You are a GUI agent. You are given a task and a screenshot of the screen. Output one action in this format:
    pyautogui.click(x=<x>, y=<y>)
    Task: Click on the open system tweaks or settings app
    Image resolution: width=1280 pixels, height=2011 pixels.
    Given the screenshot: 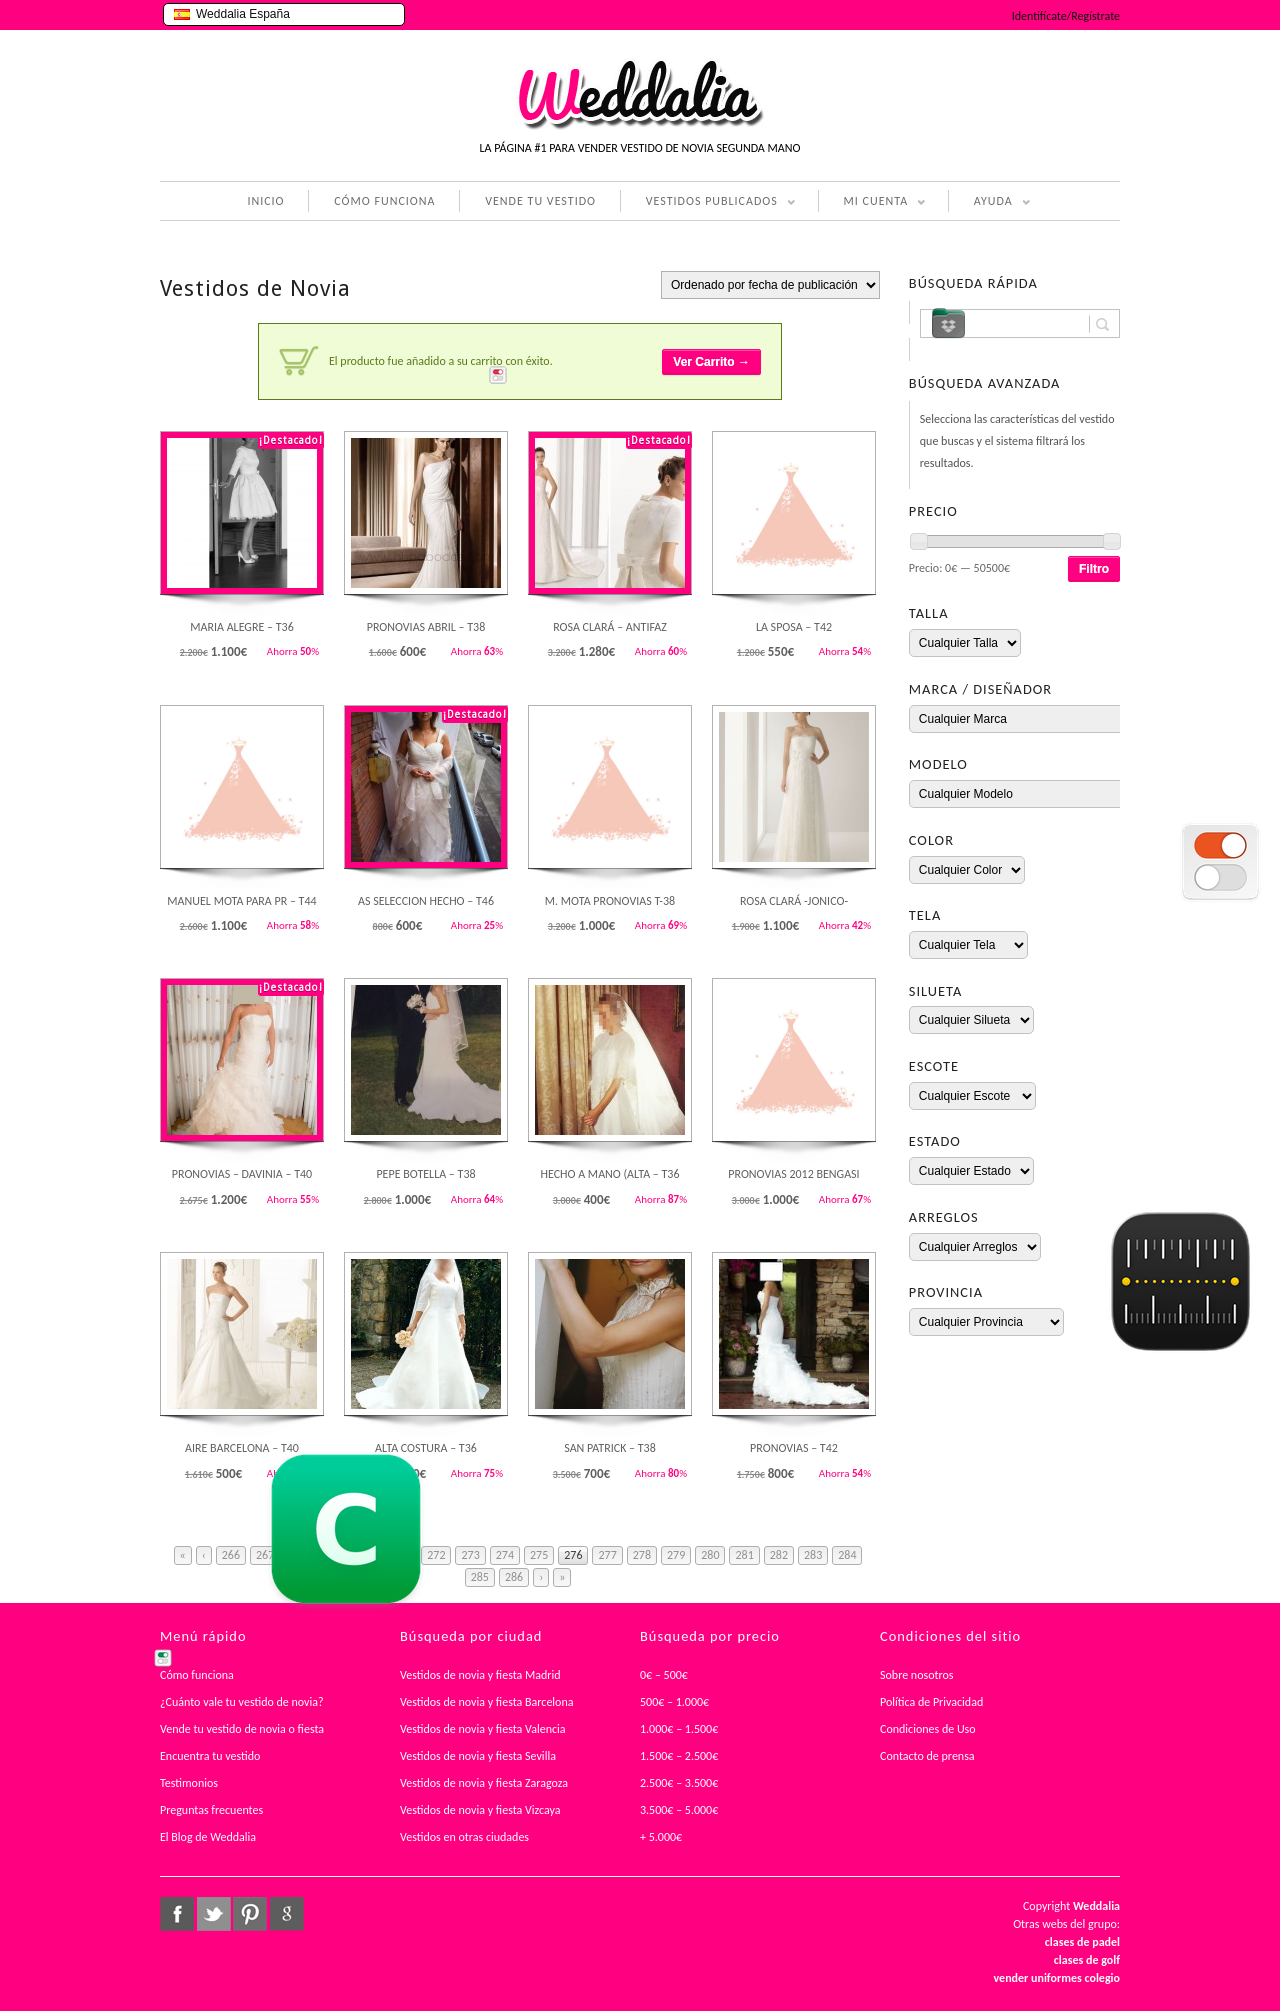 What is the action you would take?
    pyautogui.click(x=1220, y=861)
    